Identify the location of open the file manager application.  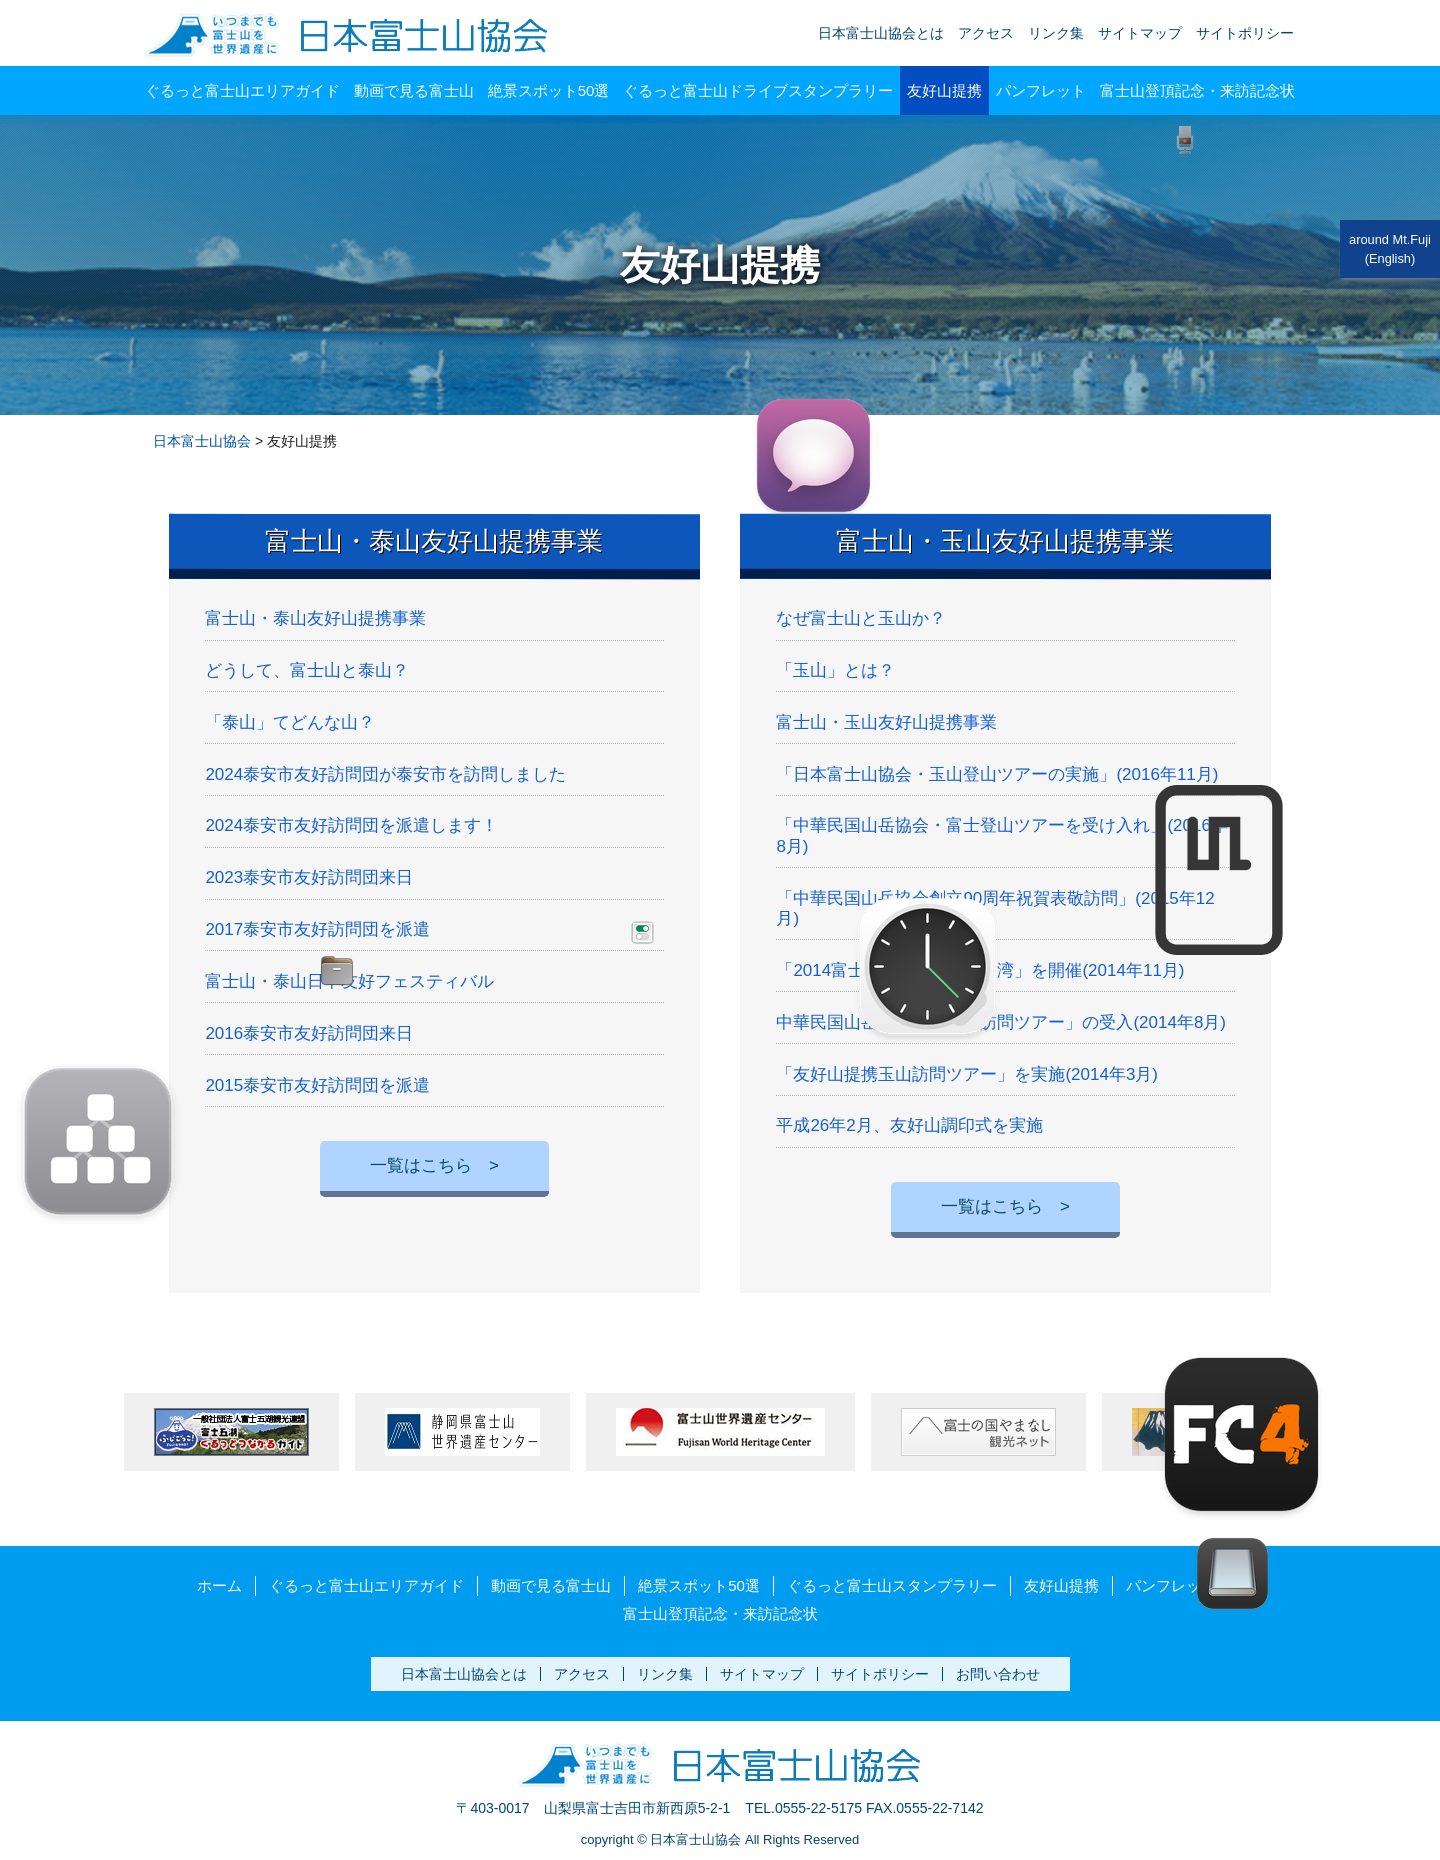
(337, 970).